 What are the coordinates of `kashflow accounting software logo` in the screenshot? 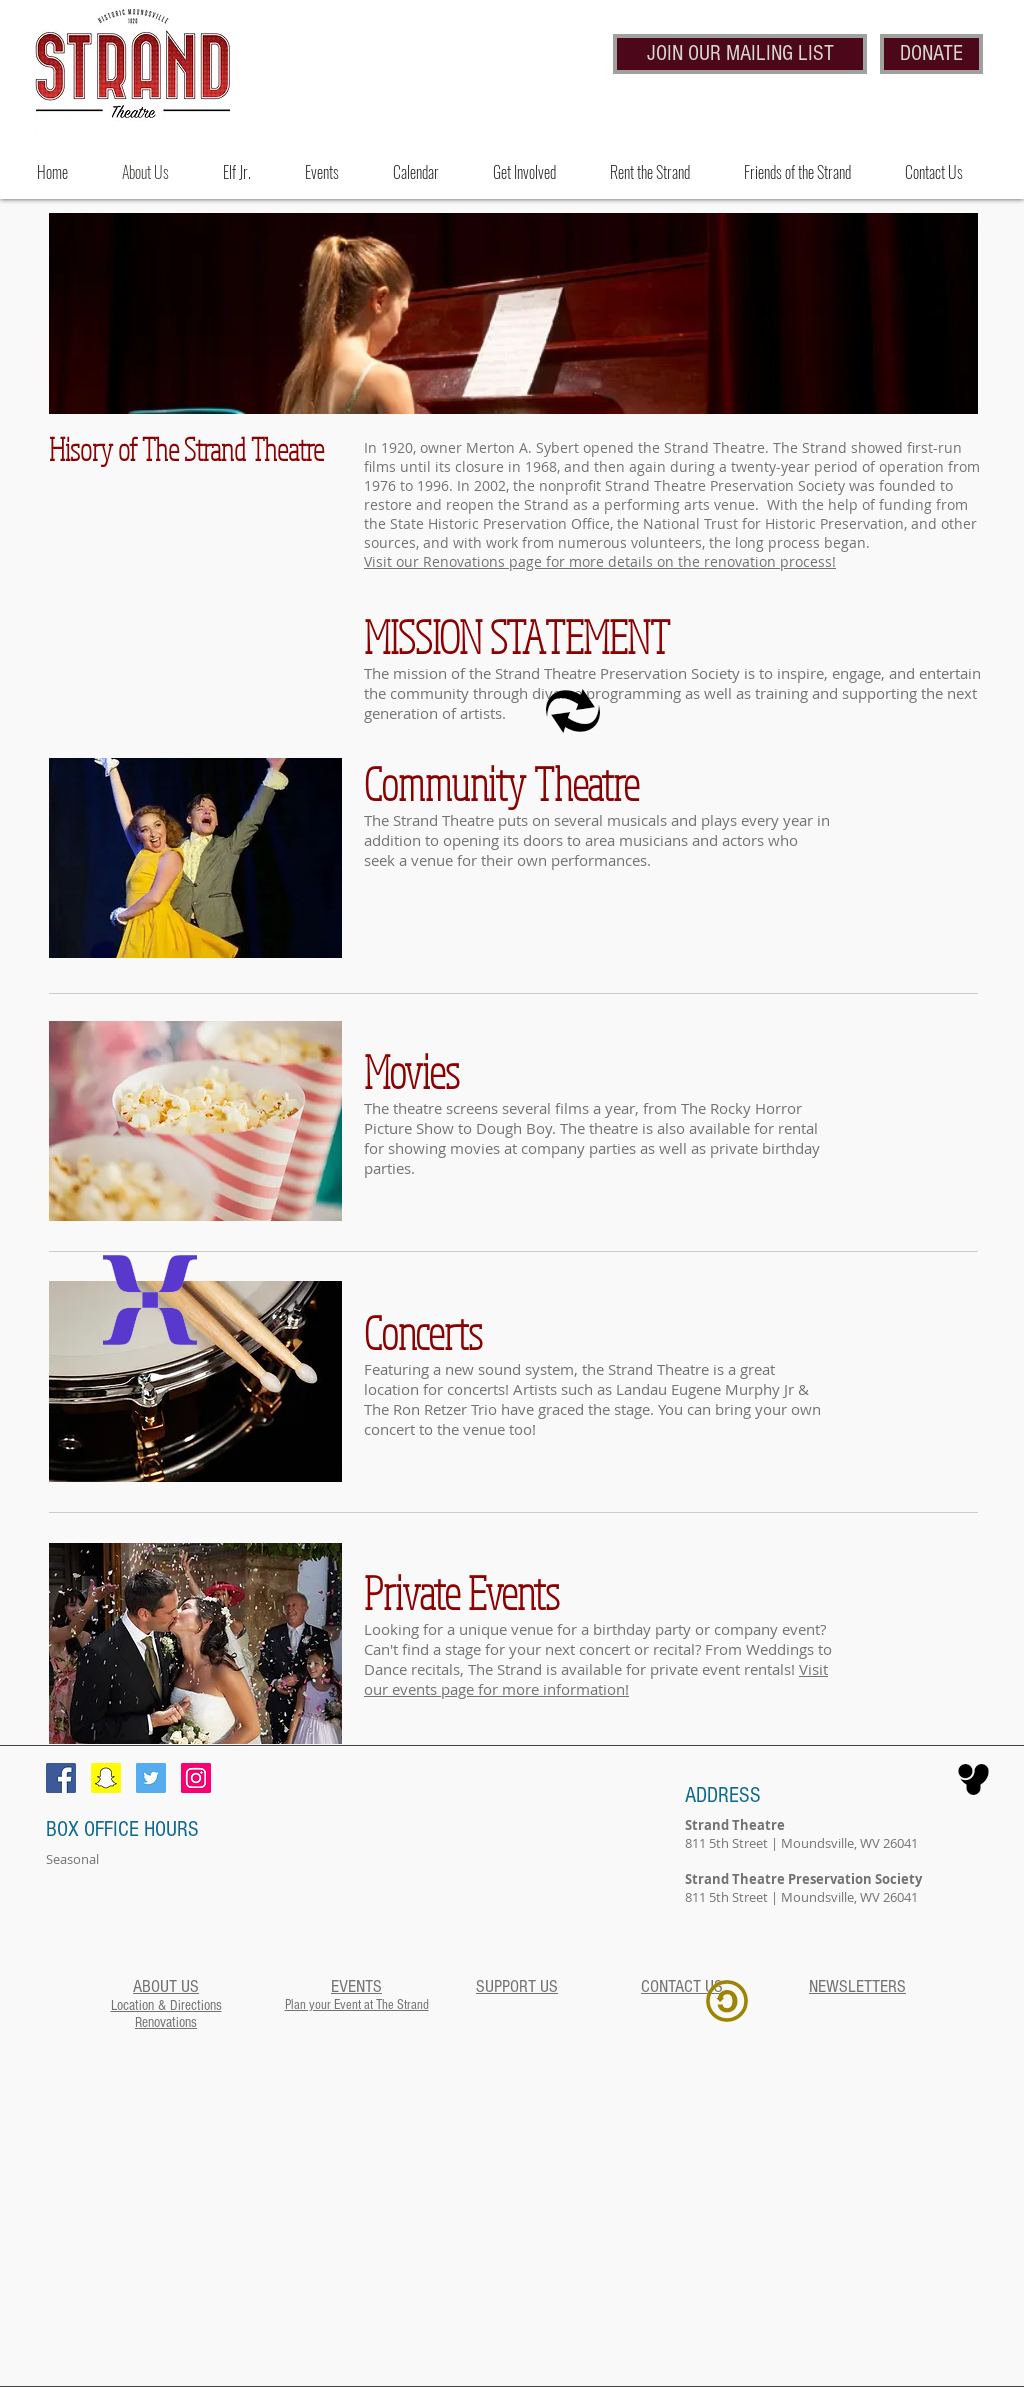 It's located at (573, 711).